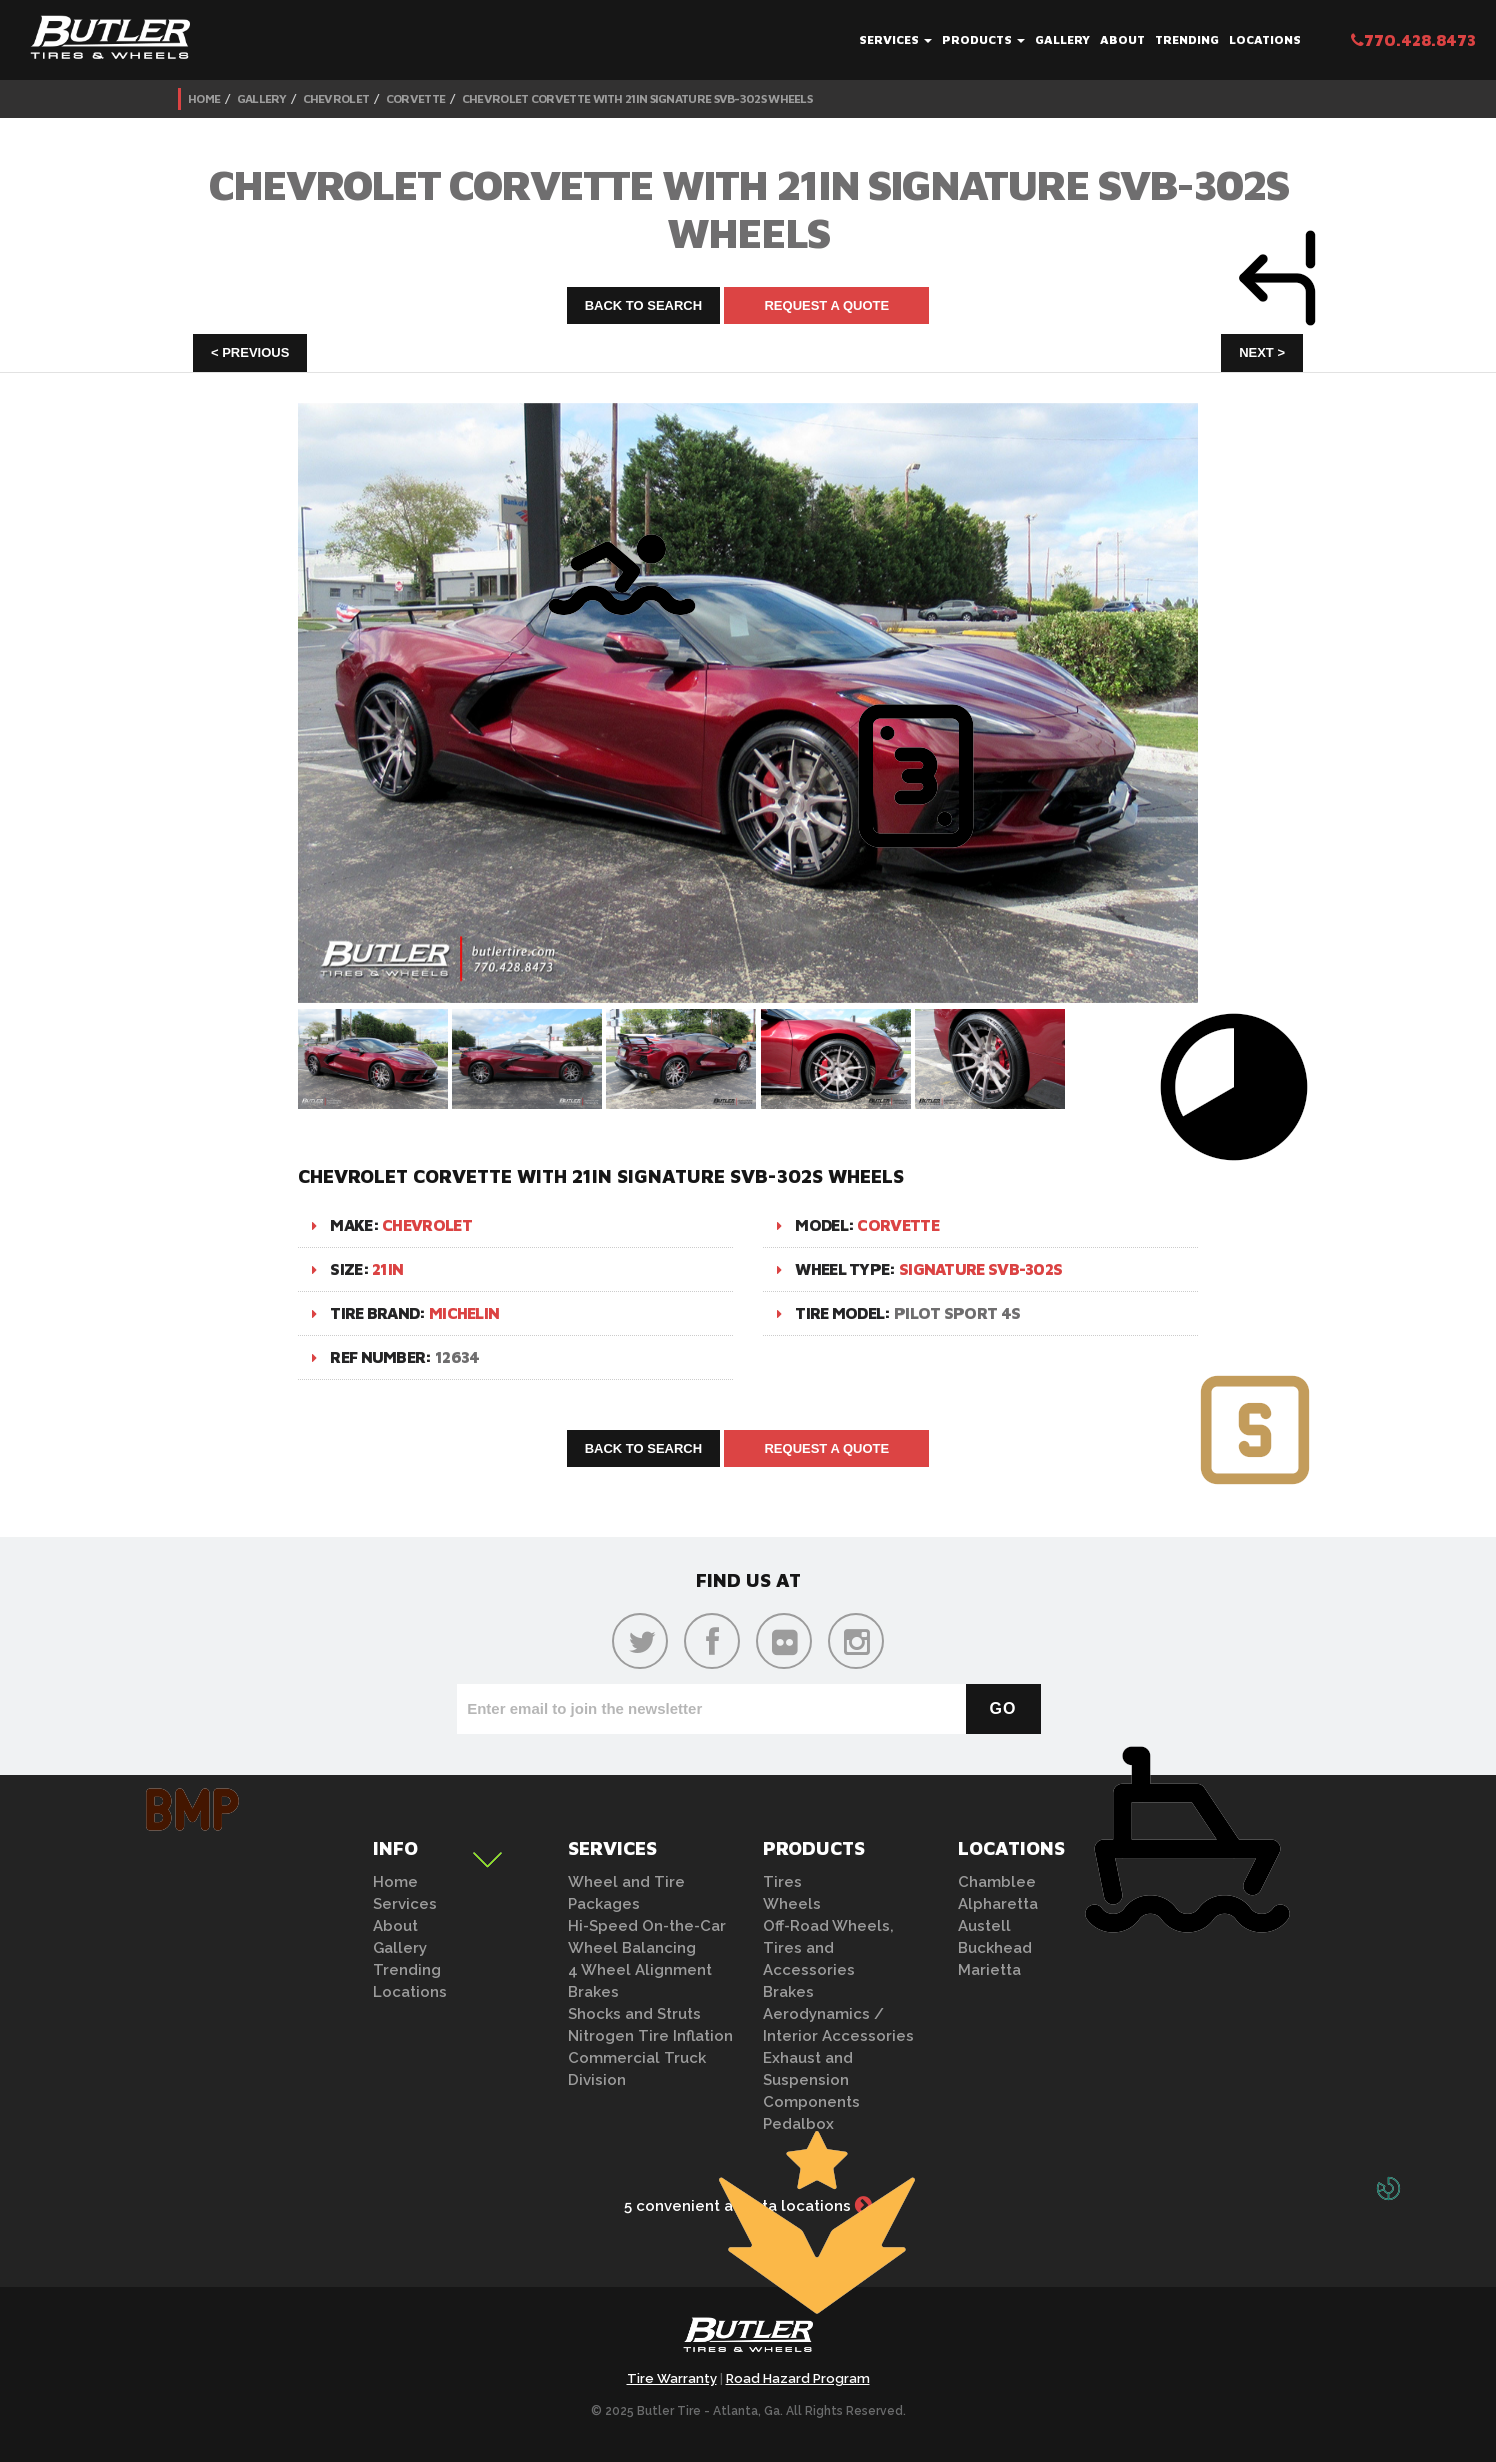  I want to click on indicates 66% progress or completion, so click(1234, 1087).